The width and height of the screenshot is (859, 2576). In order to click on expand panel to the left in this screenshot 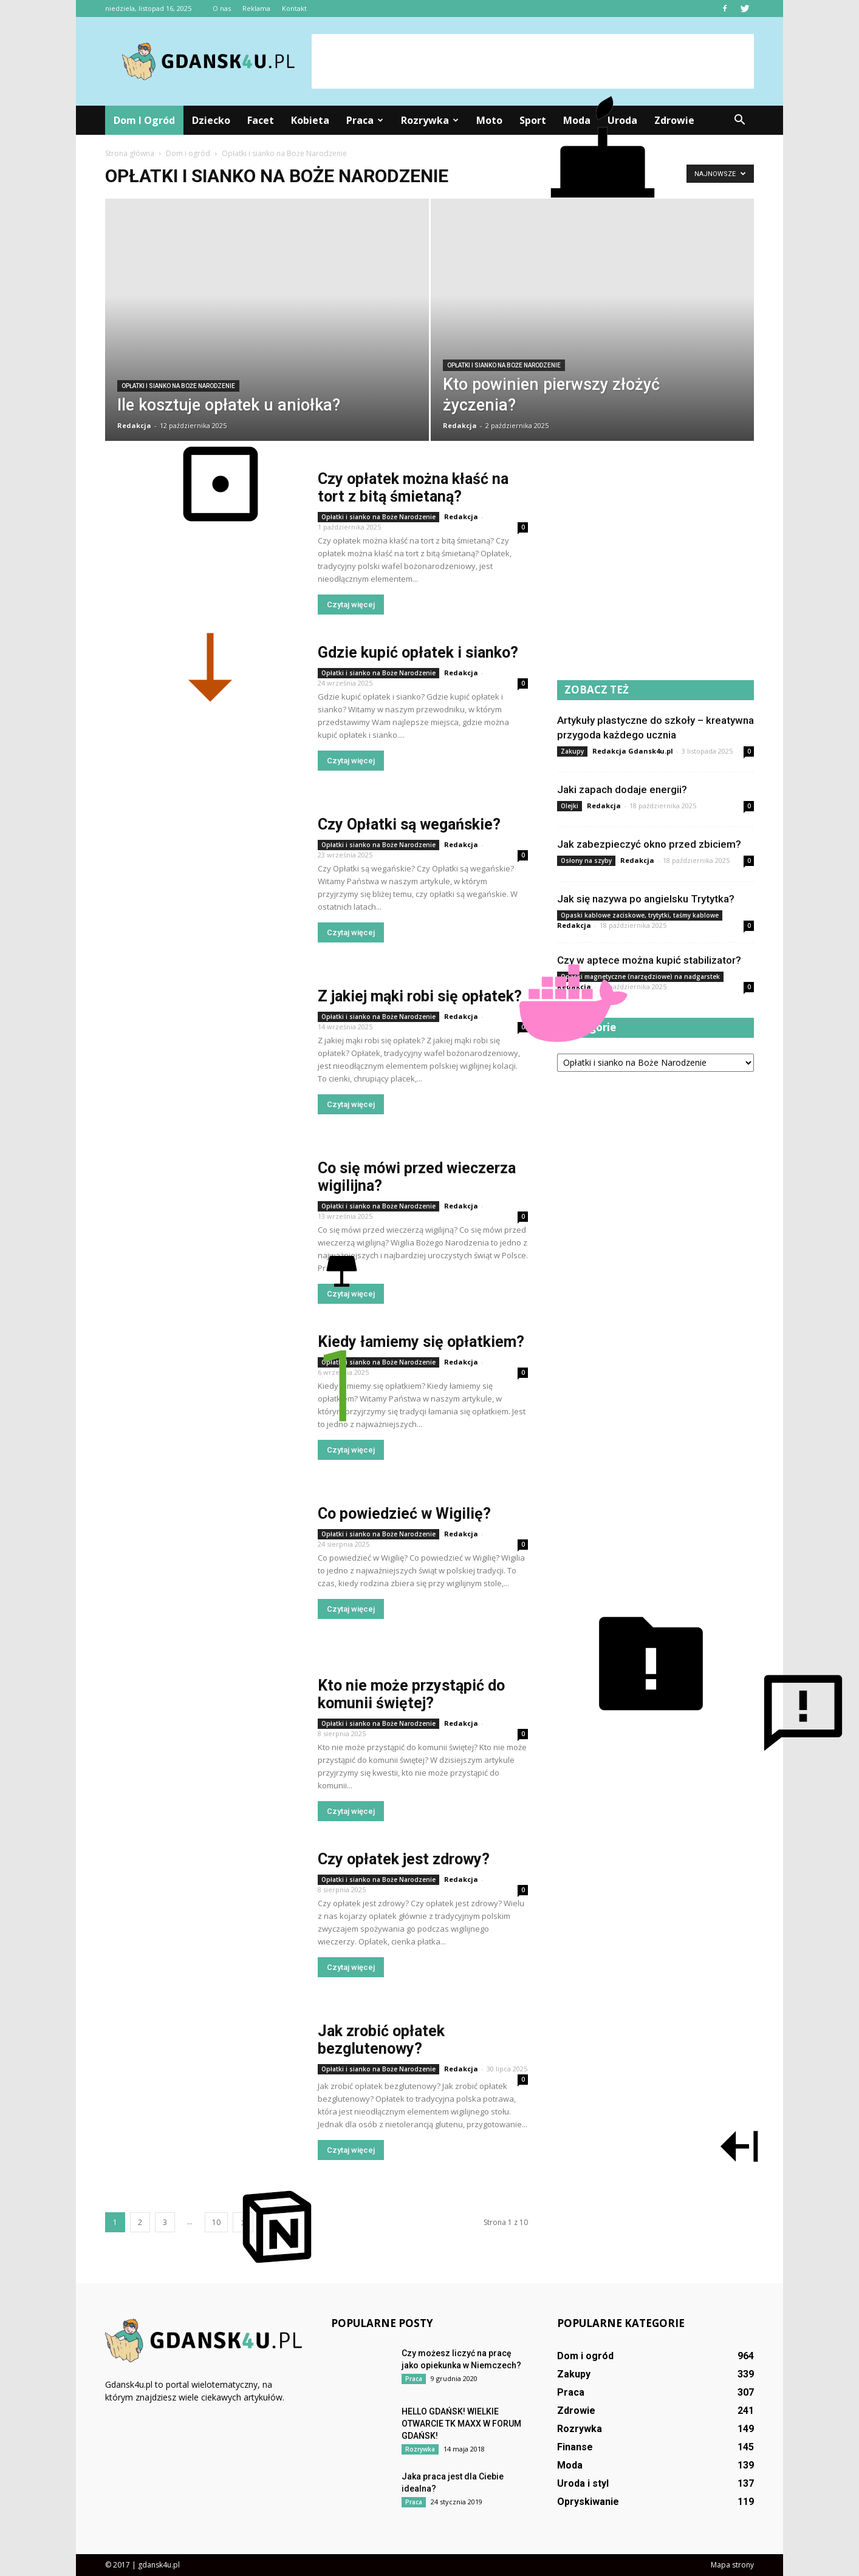, I will do `click(740, 2146)`.